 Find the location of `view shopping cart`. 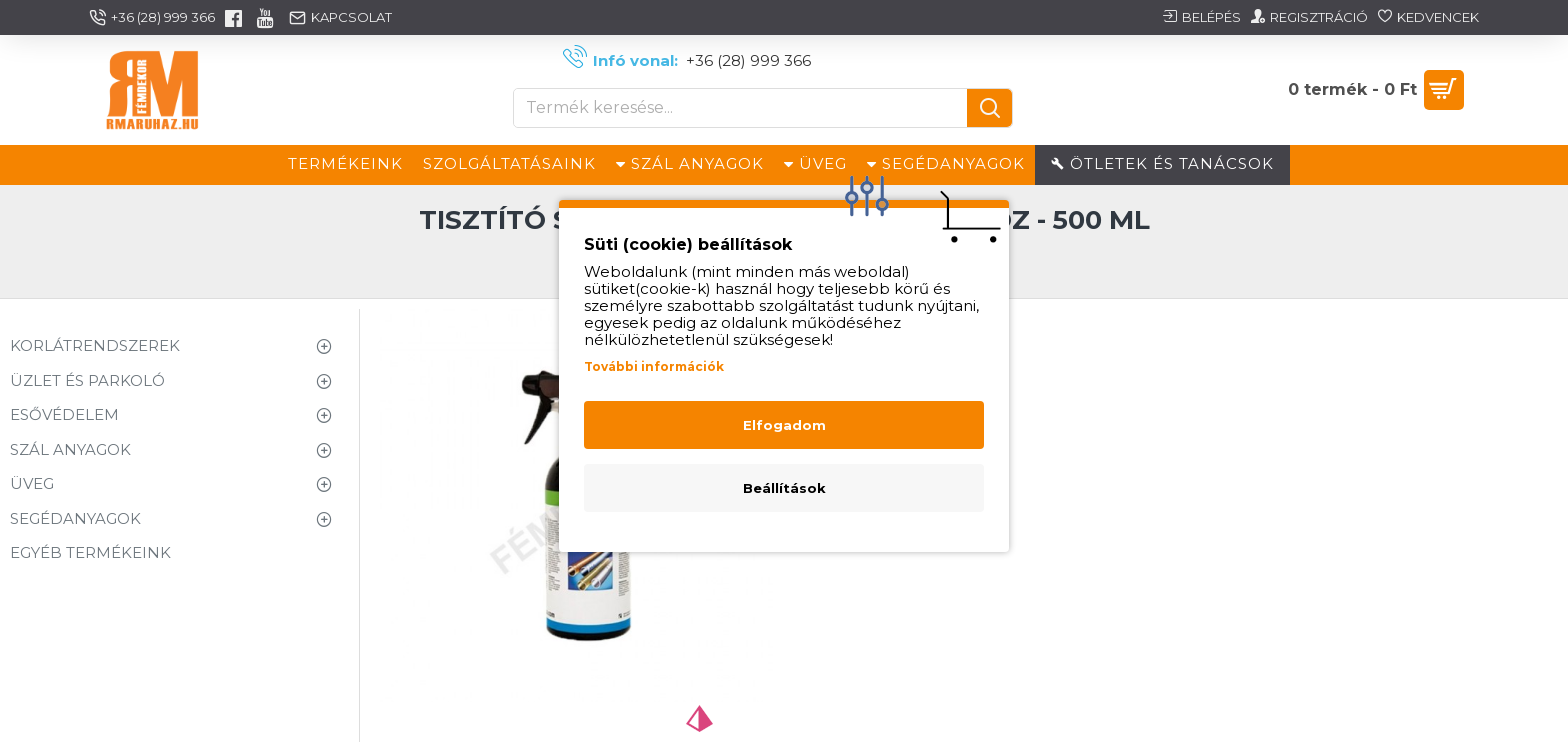

view shopping cart is located at coordinates (969, 213).